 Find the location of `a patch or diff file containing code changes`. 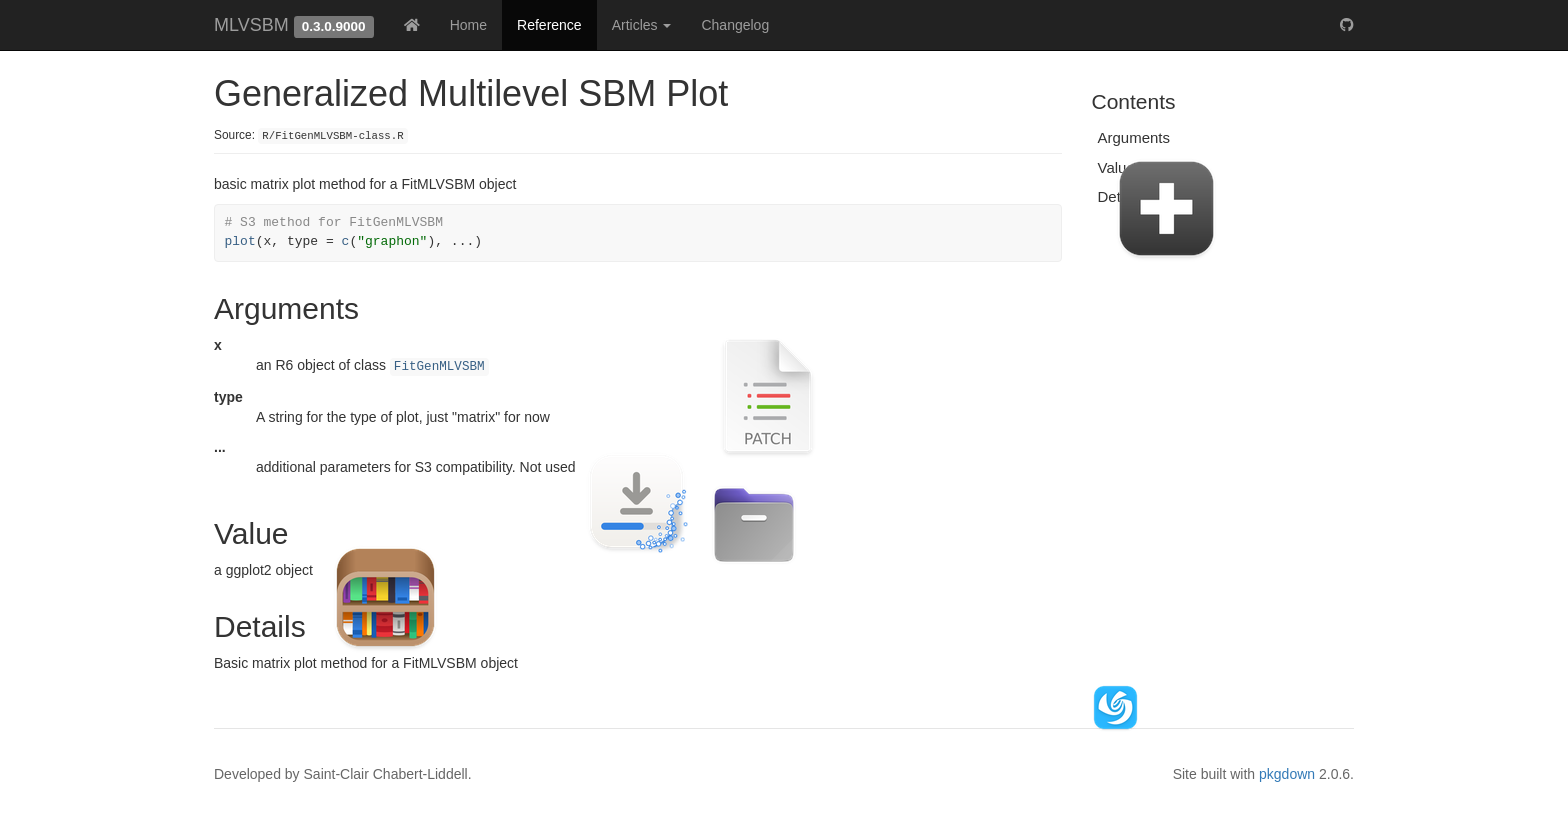

a patch or diff file containing code changes is located at coordinates (768, 398).